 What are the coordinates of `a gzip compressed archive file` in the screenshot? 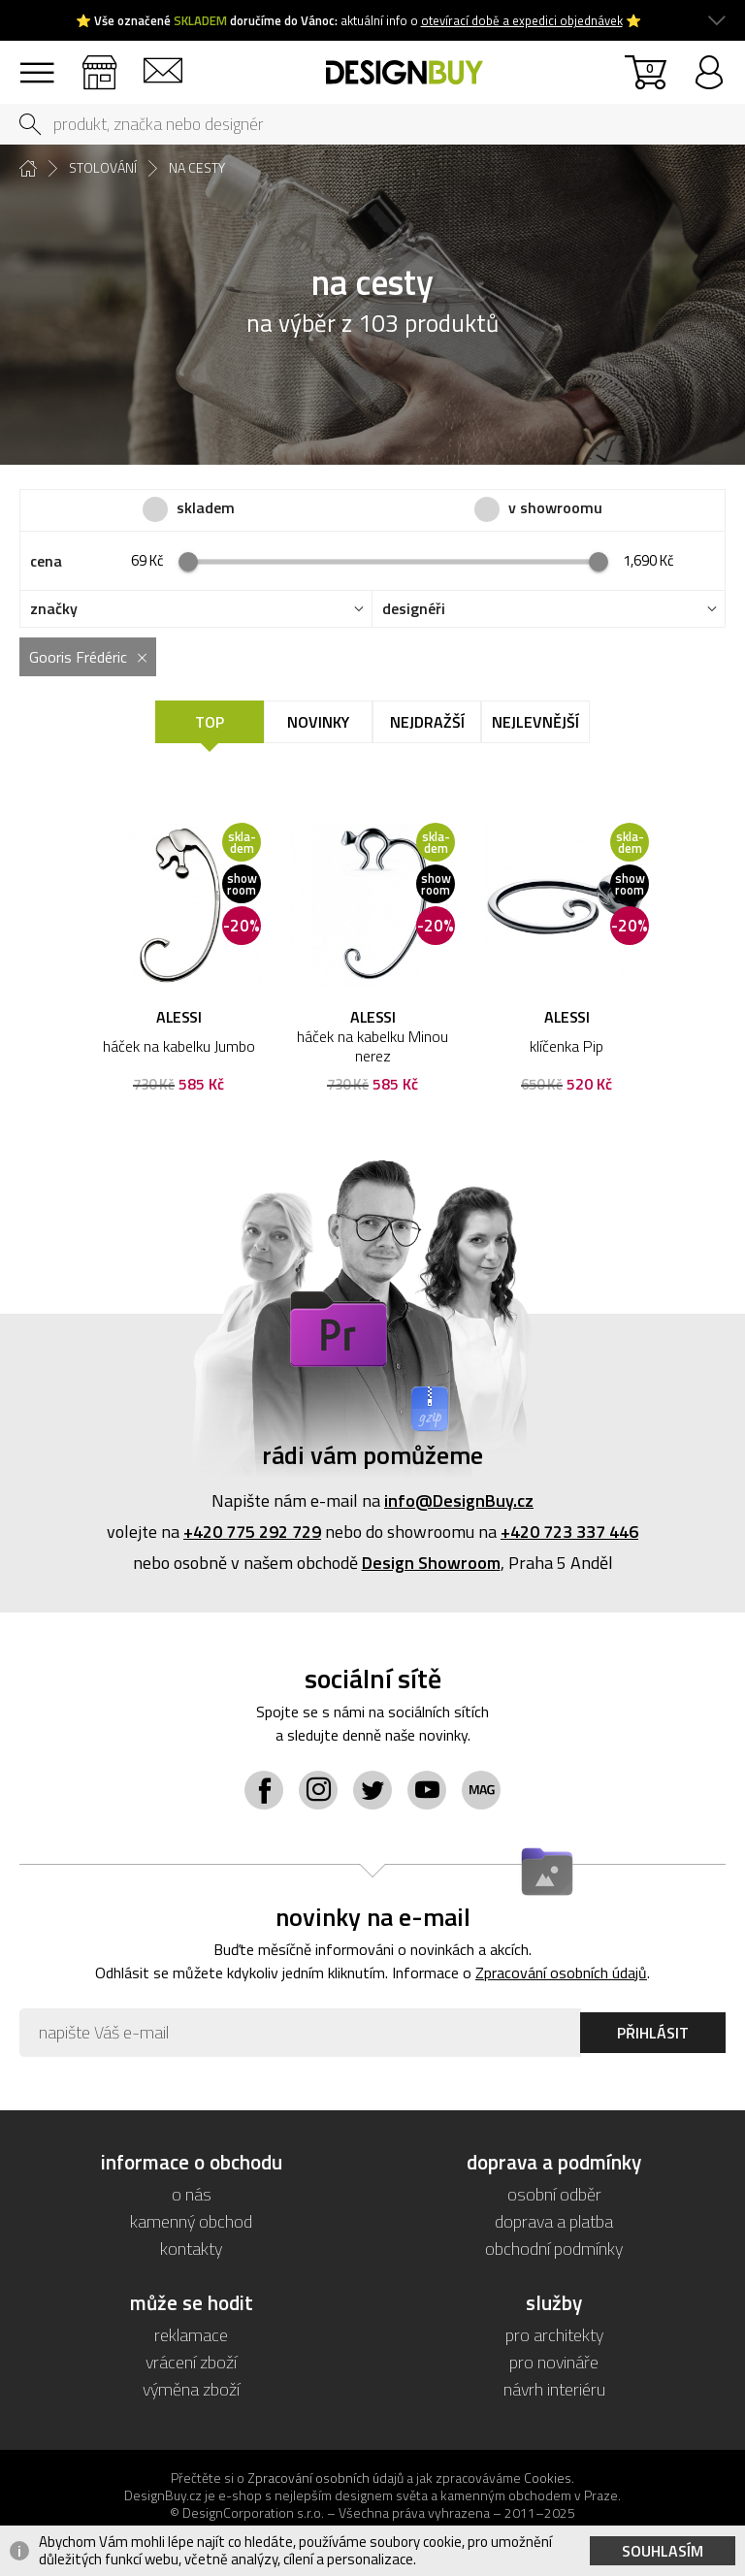 It's located at (430, 1409).